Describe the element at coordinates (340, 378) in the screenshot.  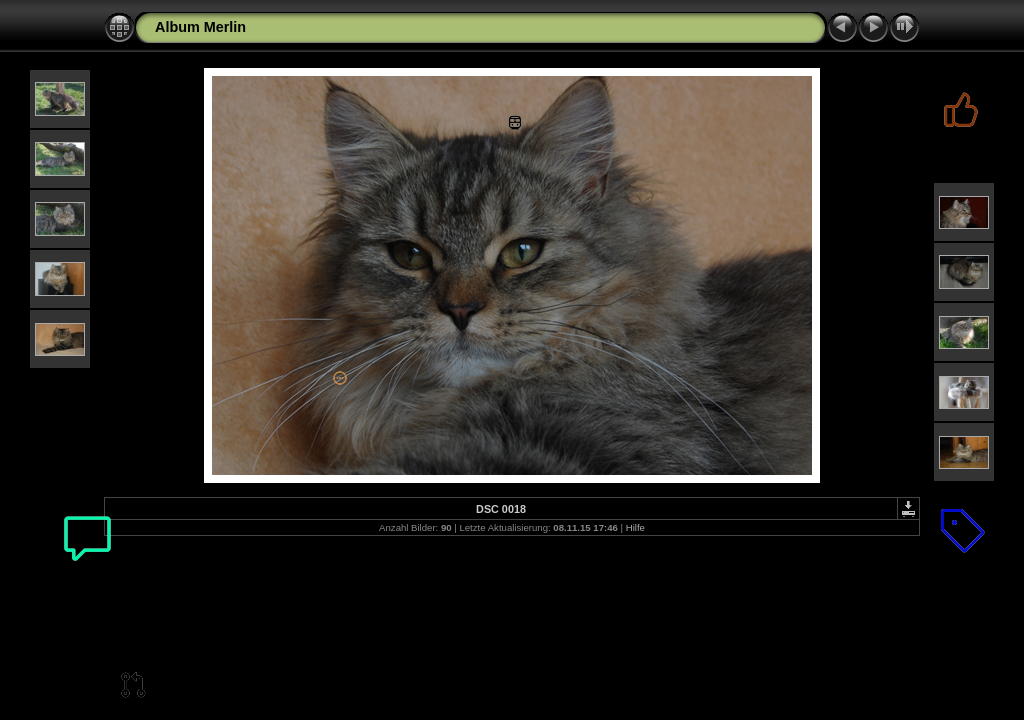
I see `view more options` at that location.